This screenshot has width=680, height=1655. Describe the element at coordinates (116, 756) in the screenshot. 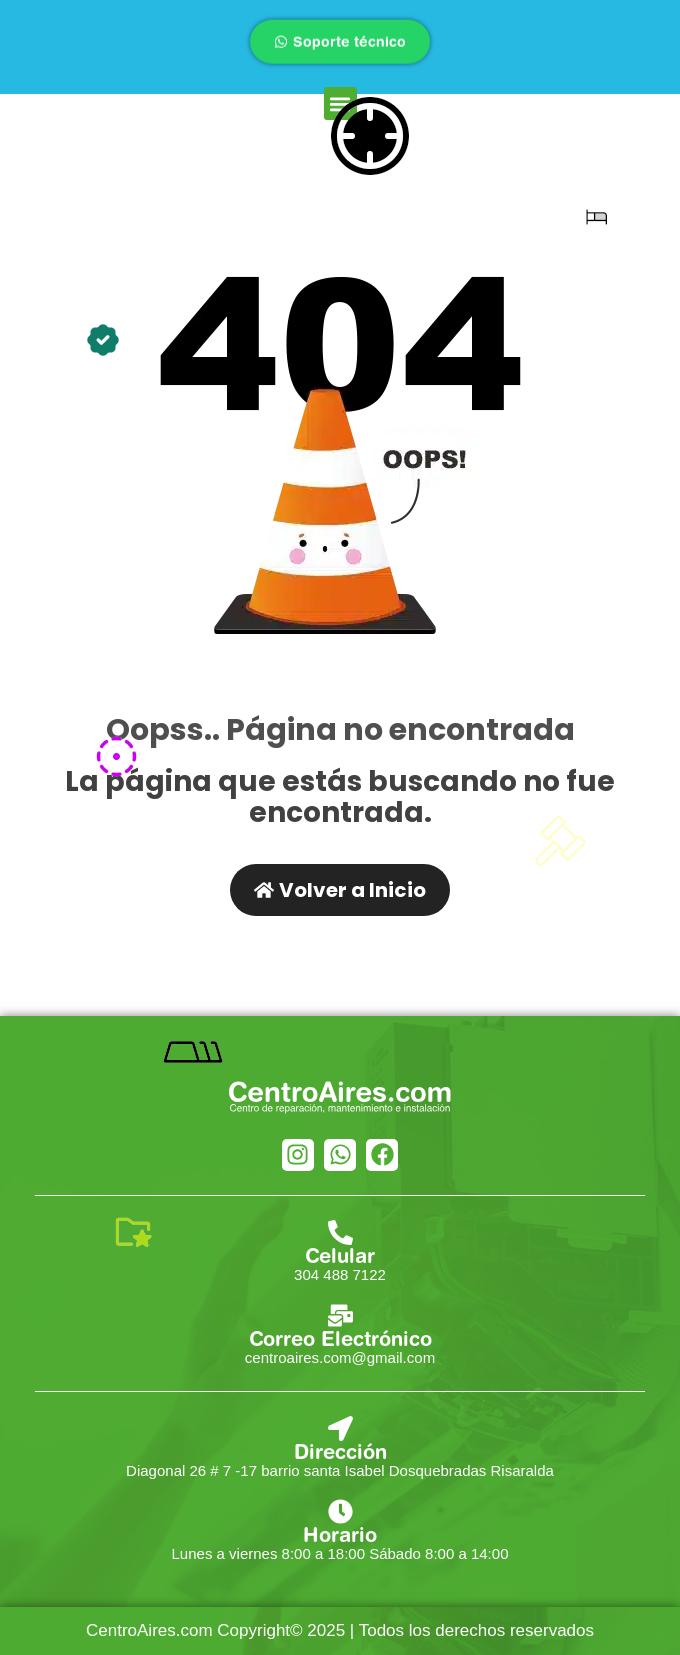

I see `set focus point or target area` at that location.